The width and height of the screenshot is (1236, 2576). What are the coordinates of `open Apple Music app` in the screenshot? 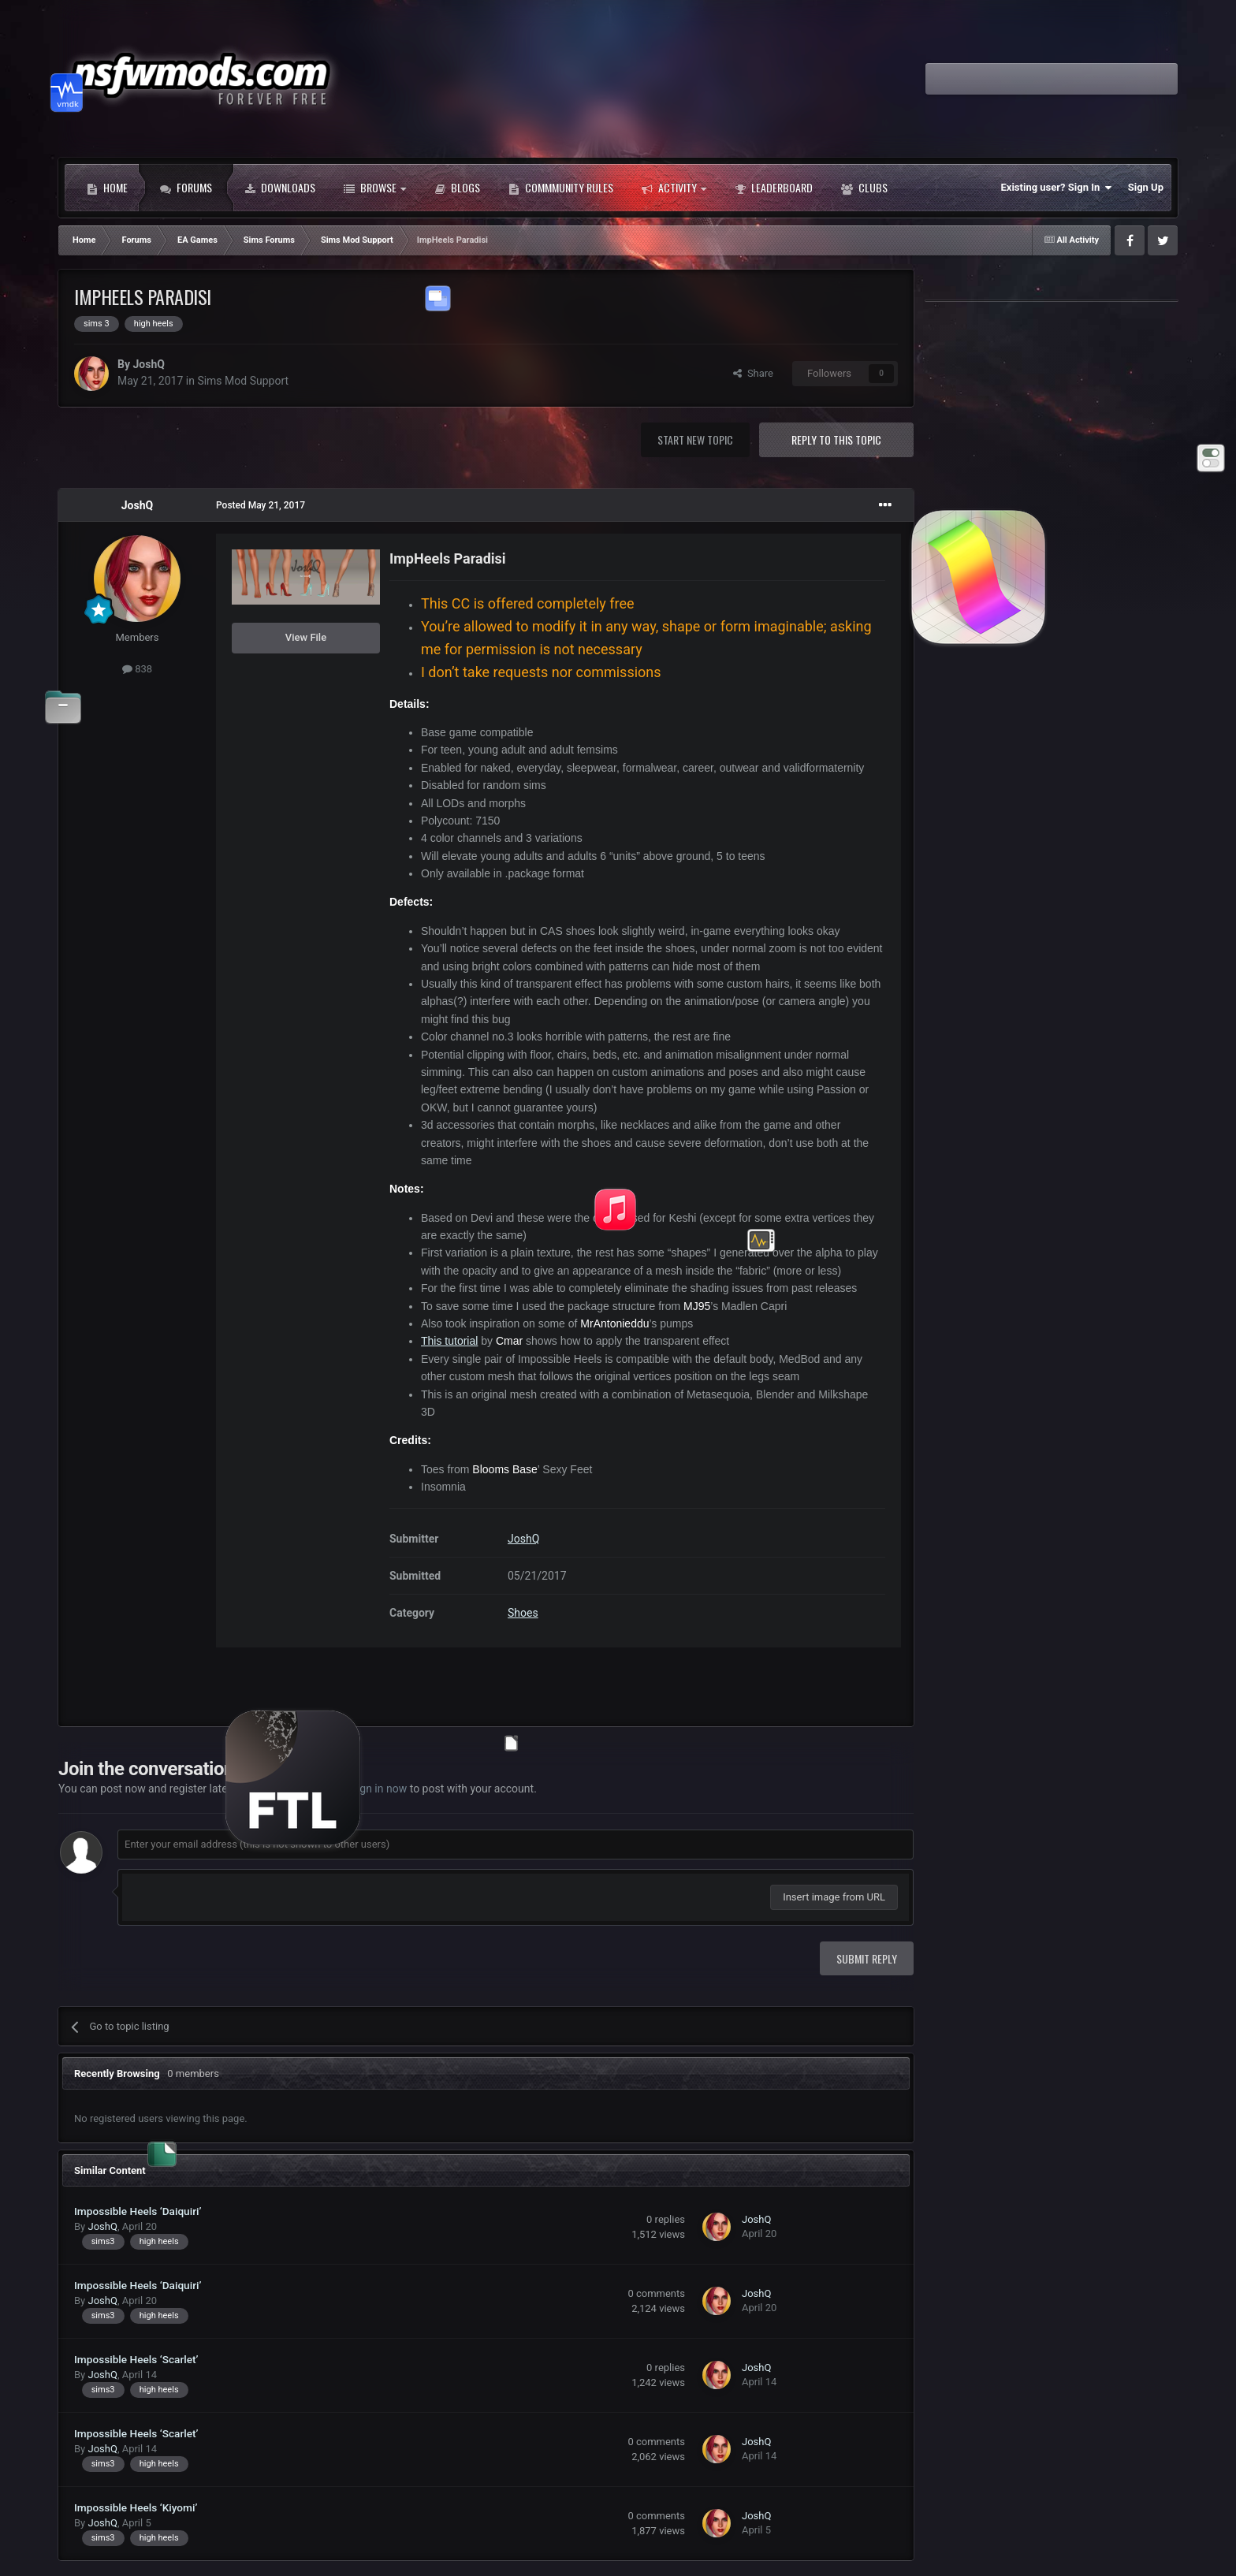 It's located at (615, 1209).